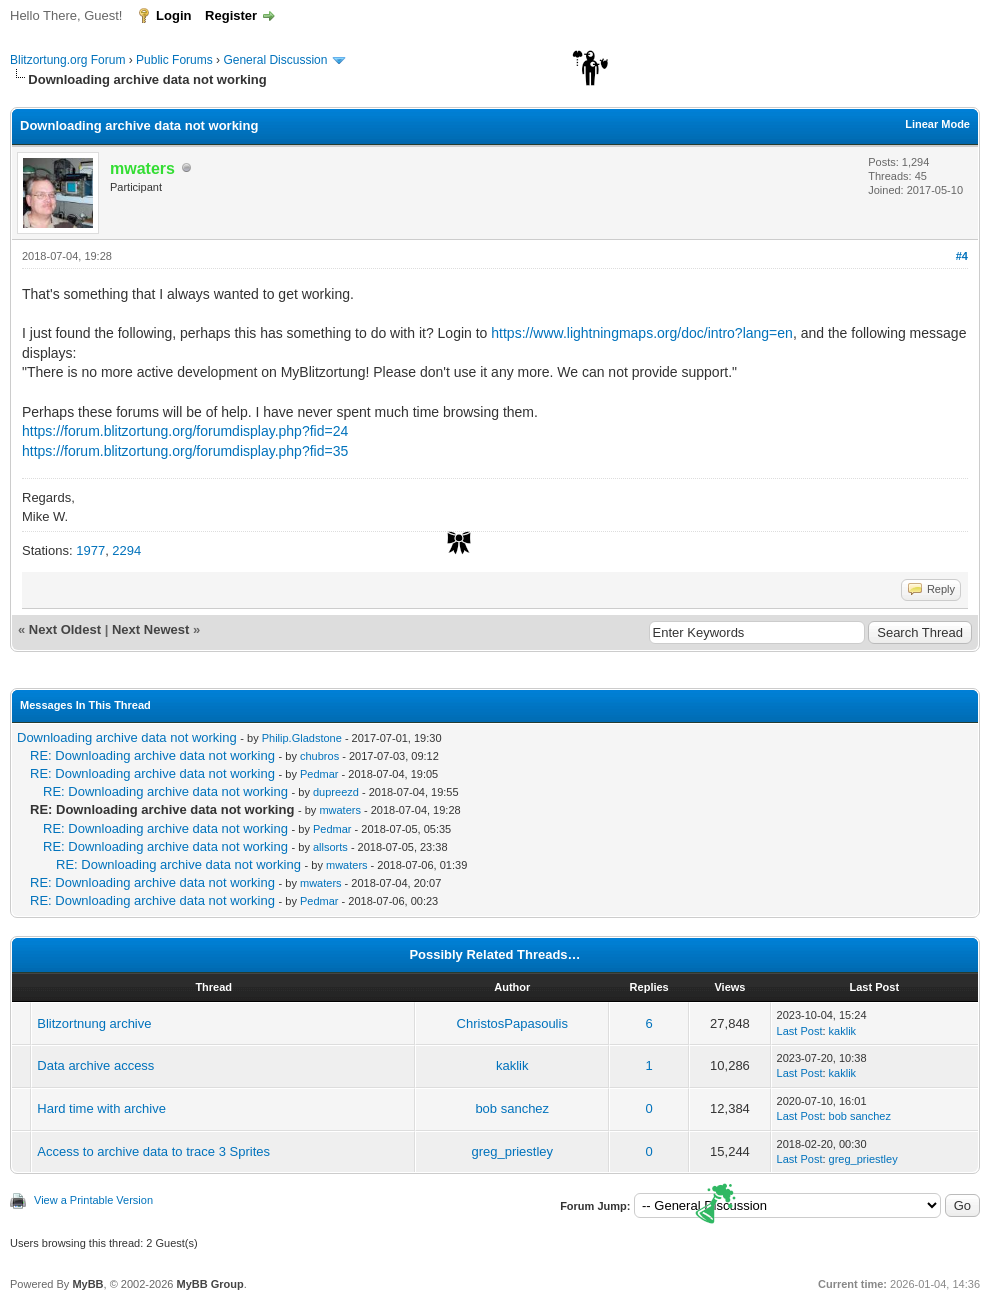 The width and height of the screenshot is (990, 1306). Describe the element at coordinates (715, 1203) in the screenshot. I see `access alchemy or crafting features` at that location.